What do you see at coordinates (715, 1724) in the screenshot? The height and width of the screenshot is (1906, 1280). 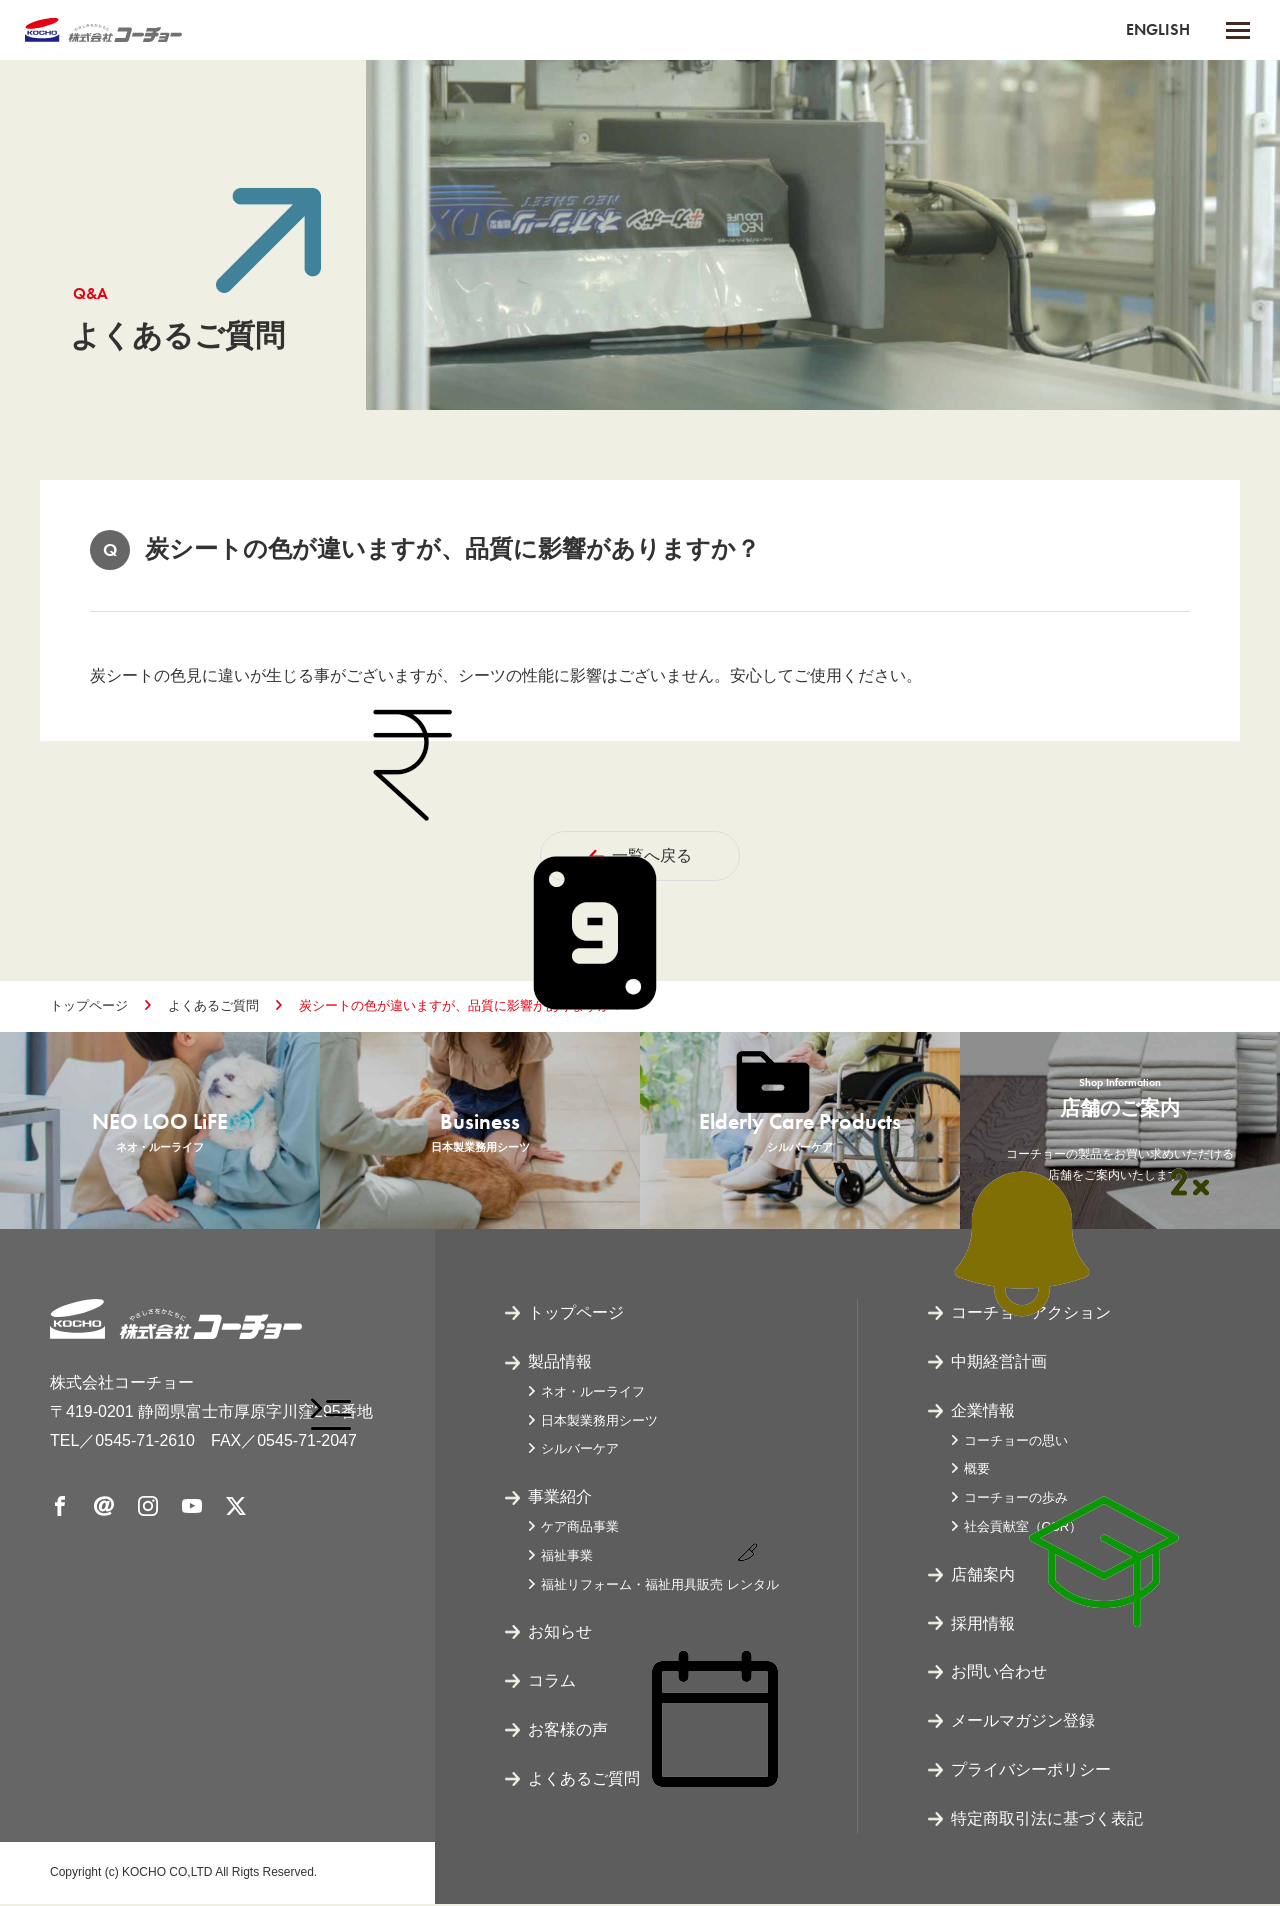 I see `view or open calendar` at bounding box center [715, 1724].